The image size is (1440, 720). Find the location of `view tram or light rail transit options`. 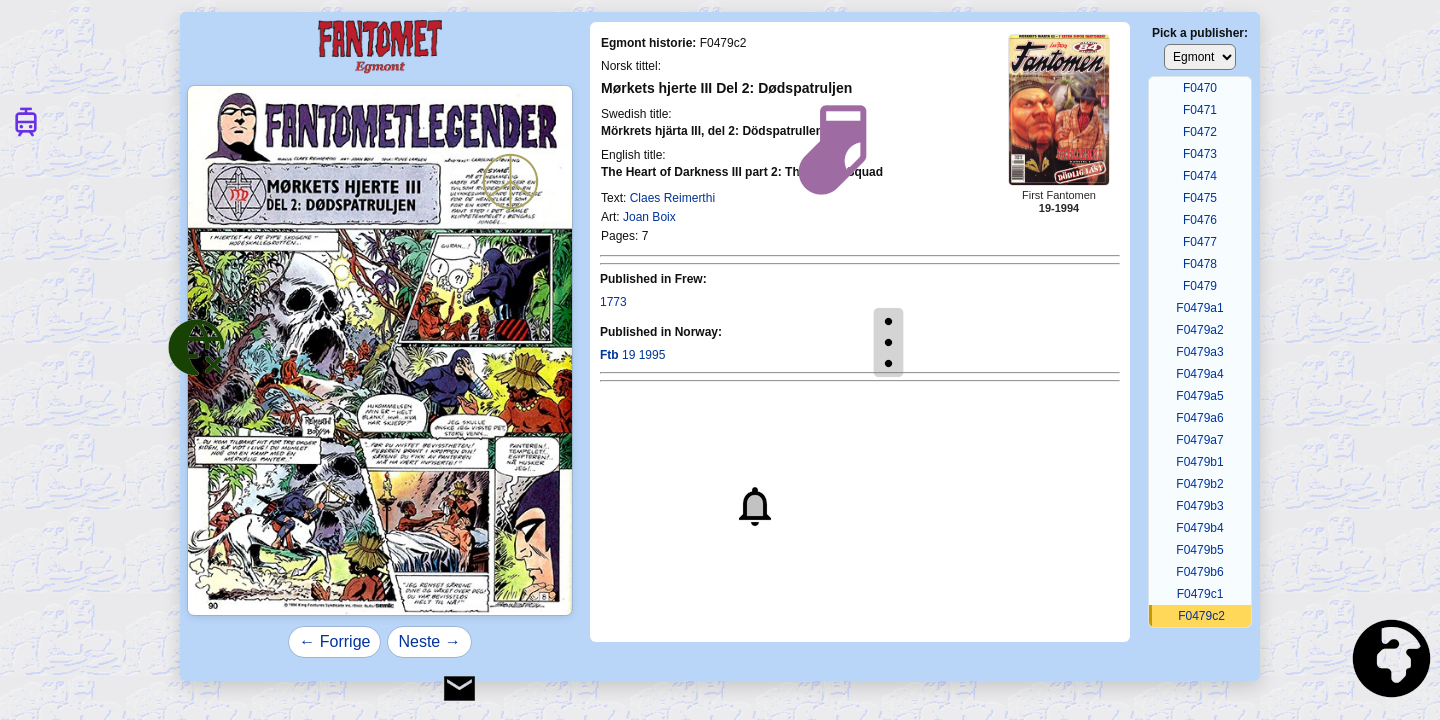

view tram or light rail transit options is located at coordinates (26, 122).